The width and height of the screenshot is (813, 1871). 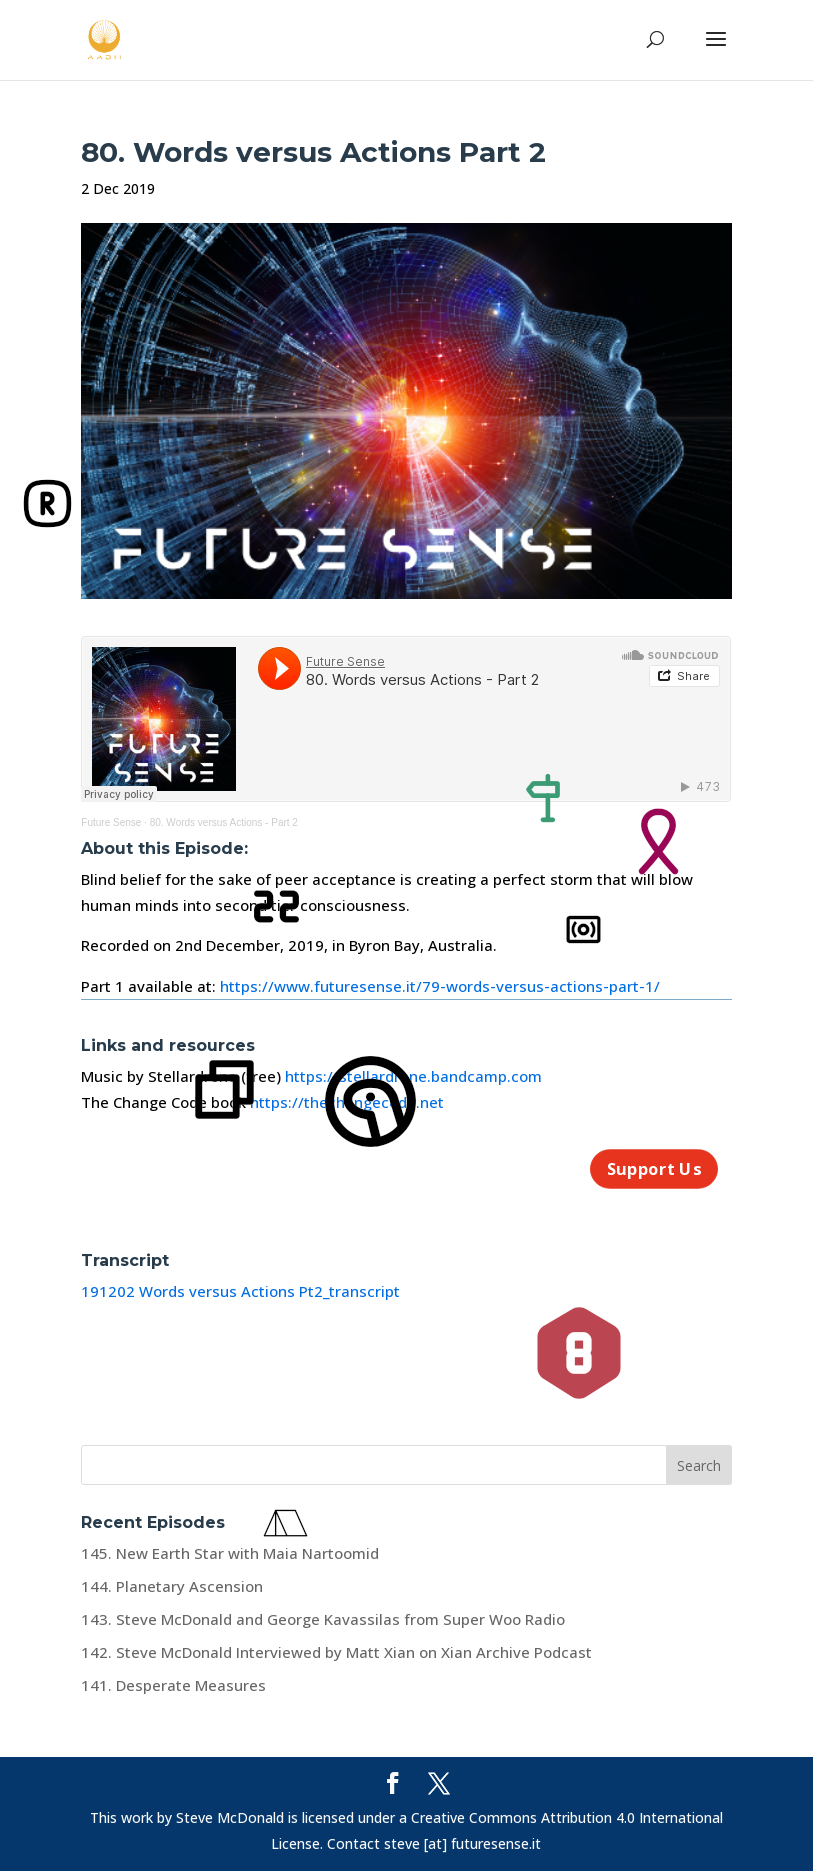 I want to click on indicates step 8 in a multi-step process, so click(x=579, y=1353).